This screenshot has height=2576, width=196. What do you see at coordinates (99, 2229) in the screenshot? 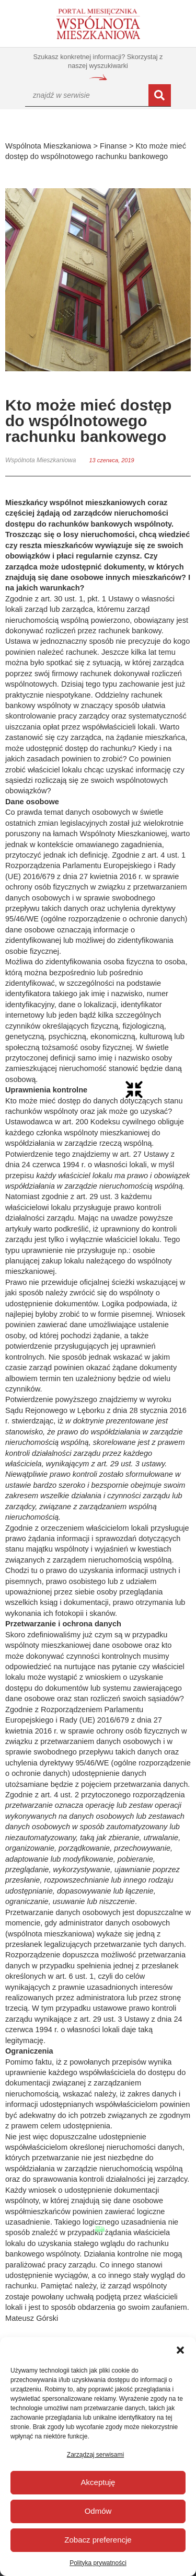
I see `indicates emergency services or fire department` at bounding box center [99, 2229].